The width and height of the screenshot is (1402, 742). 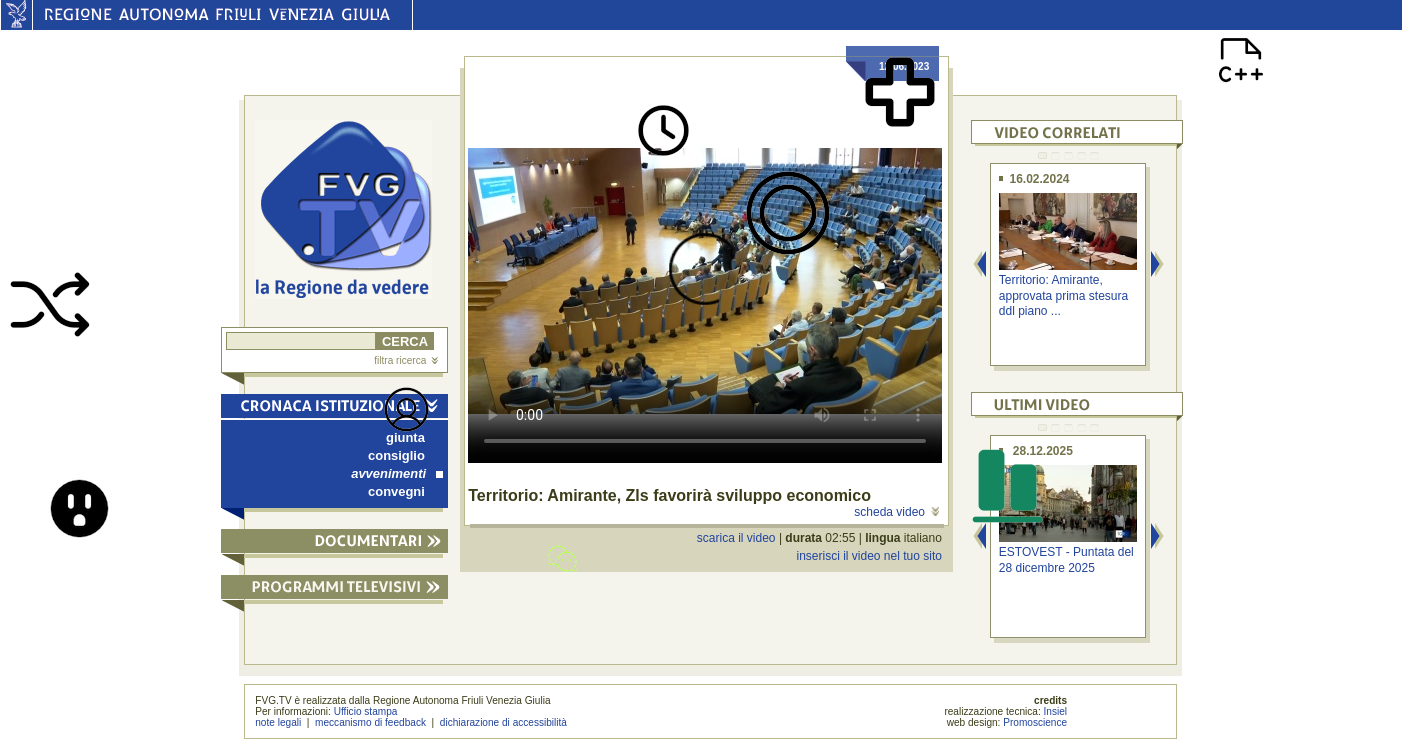 What do you see at coordinates (1241, 62) in the screenshot?
I see `a C++ source code file` at bounding box center [1241, 62].